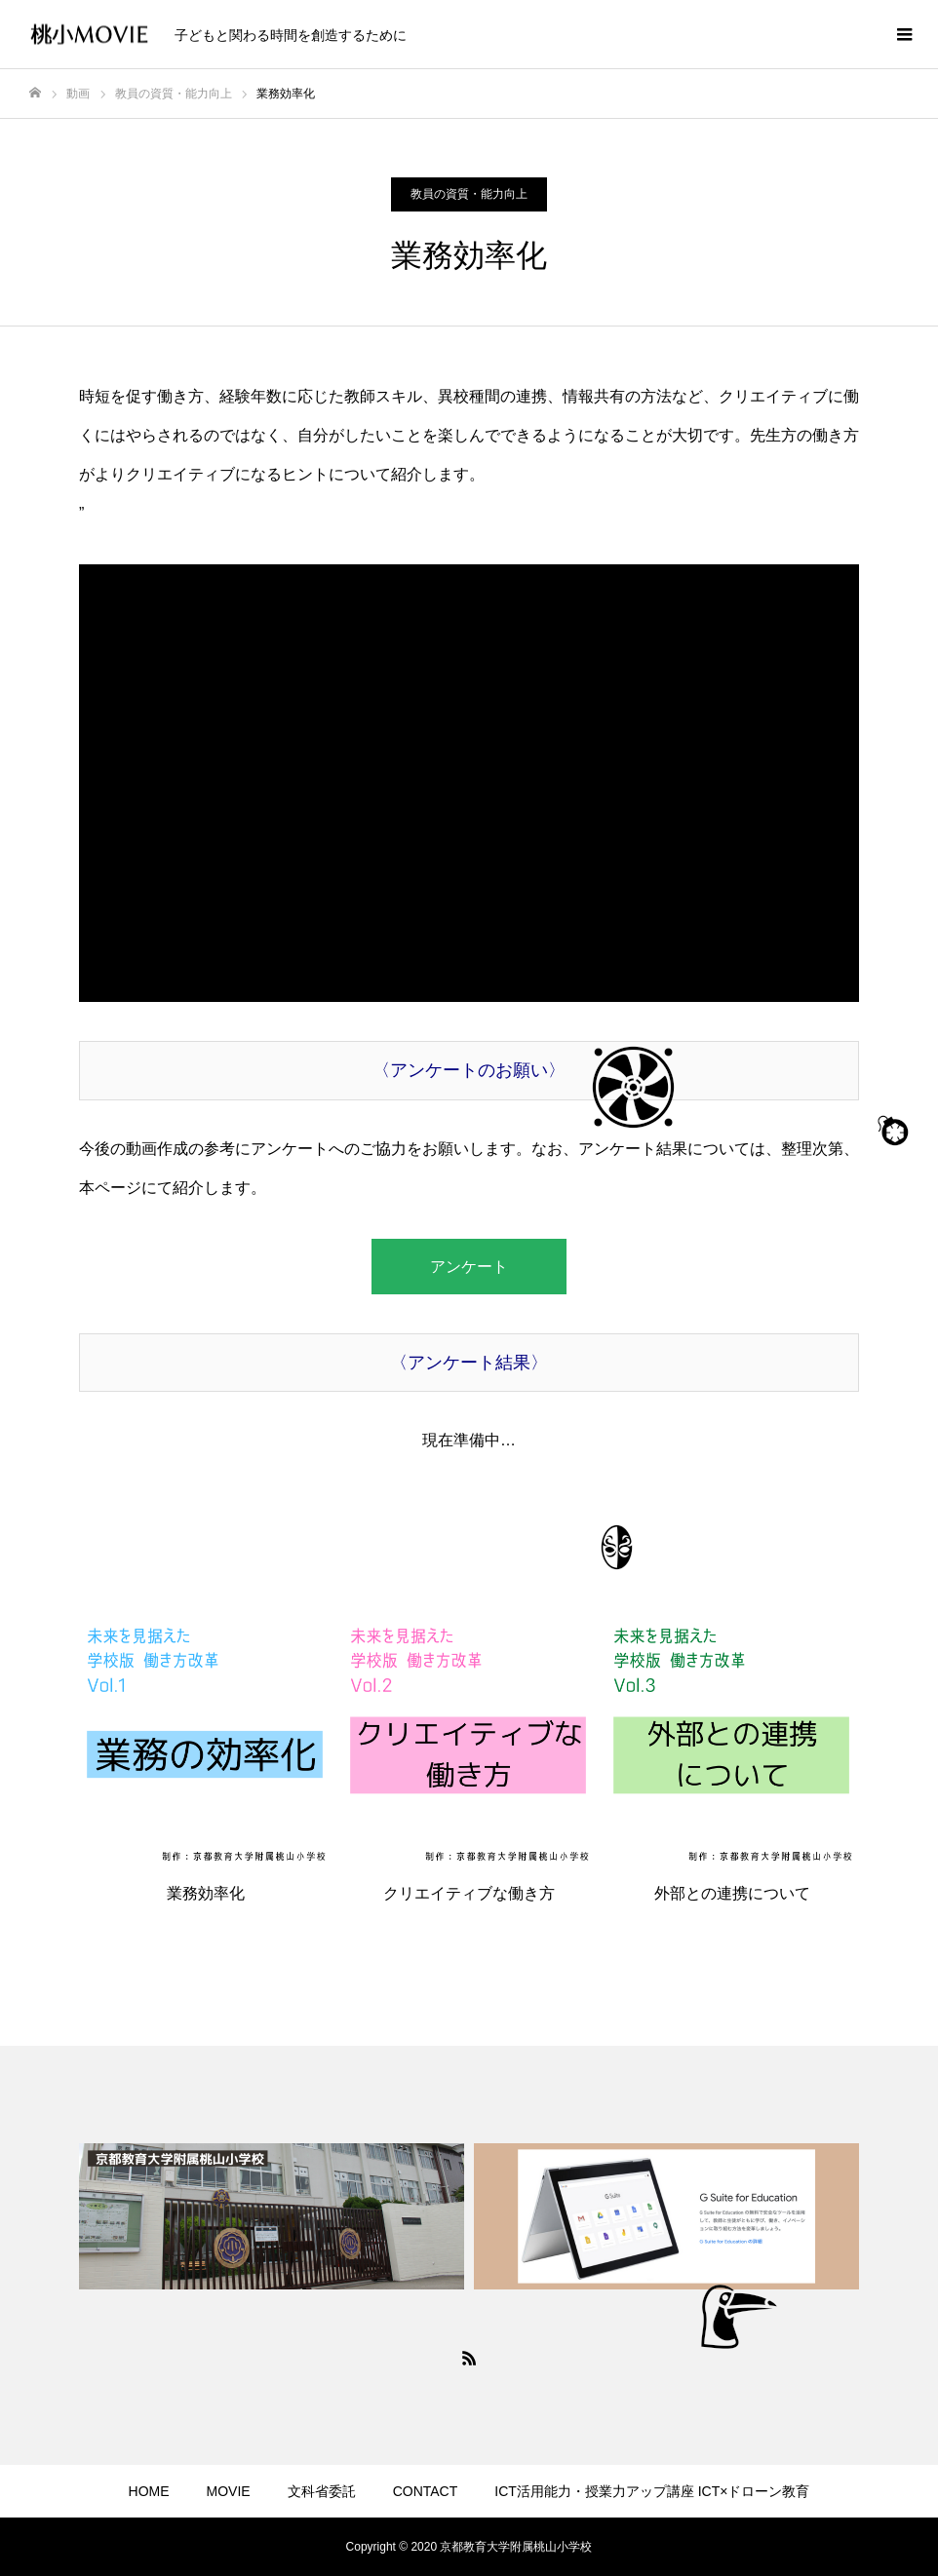  What do you see at coordinates (616, 1547) in the screenshot?
I see `select a mask or disguise item in gameplay` at bounding box center [616, 1547].